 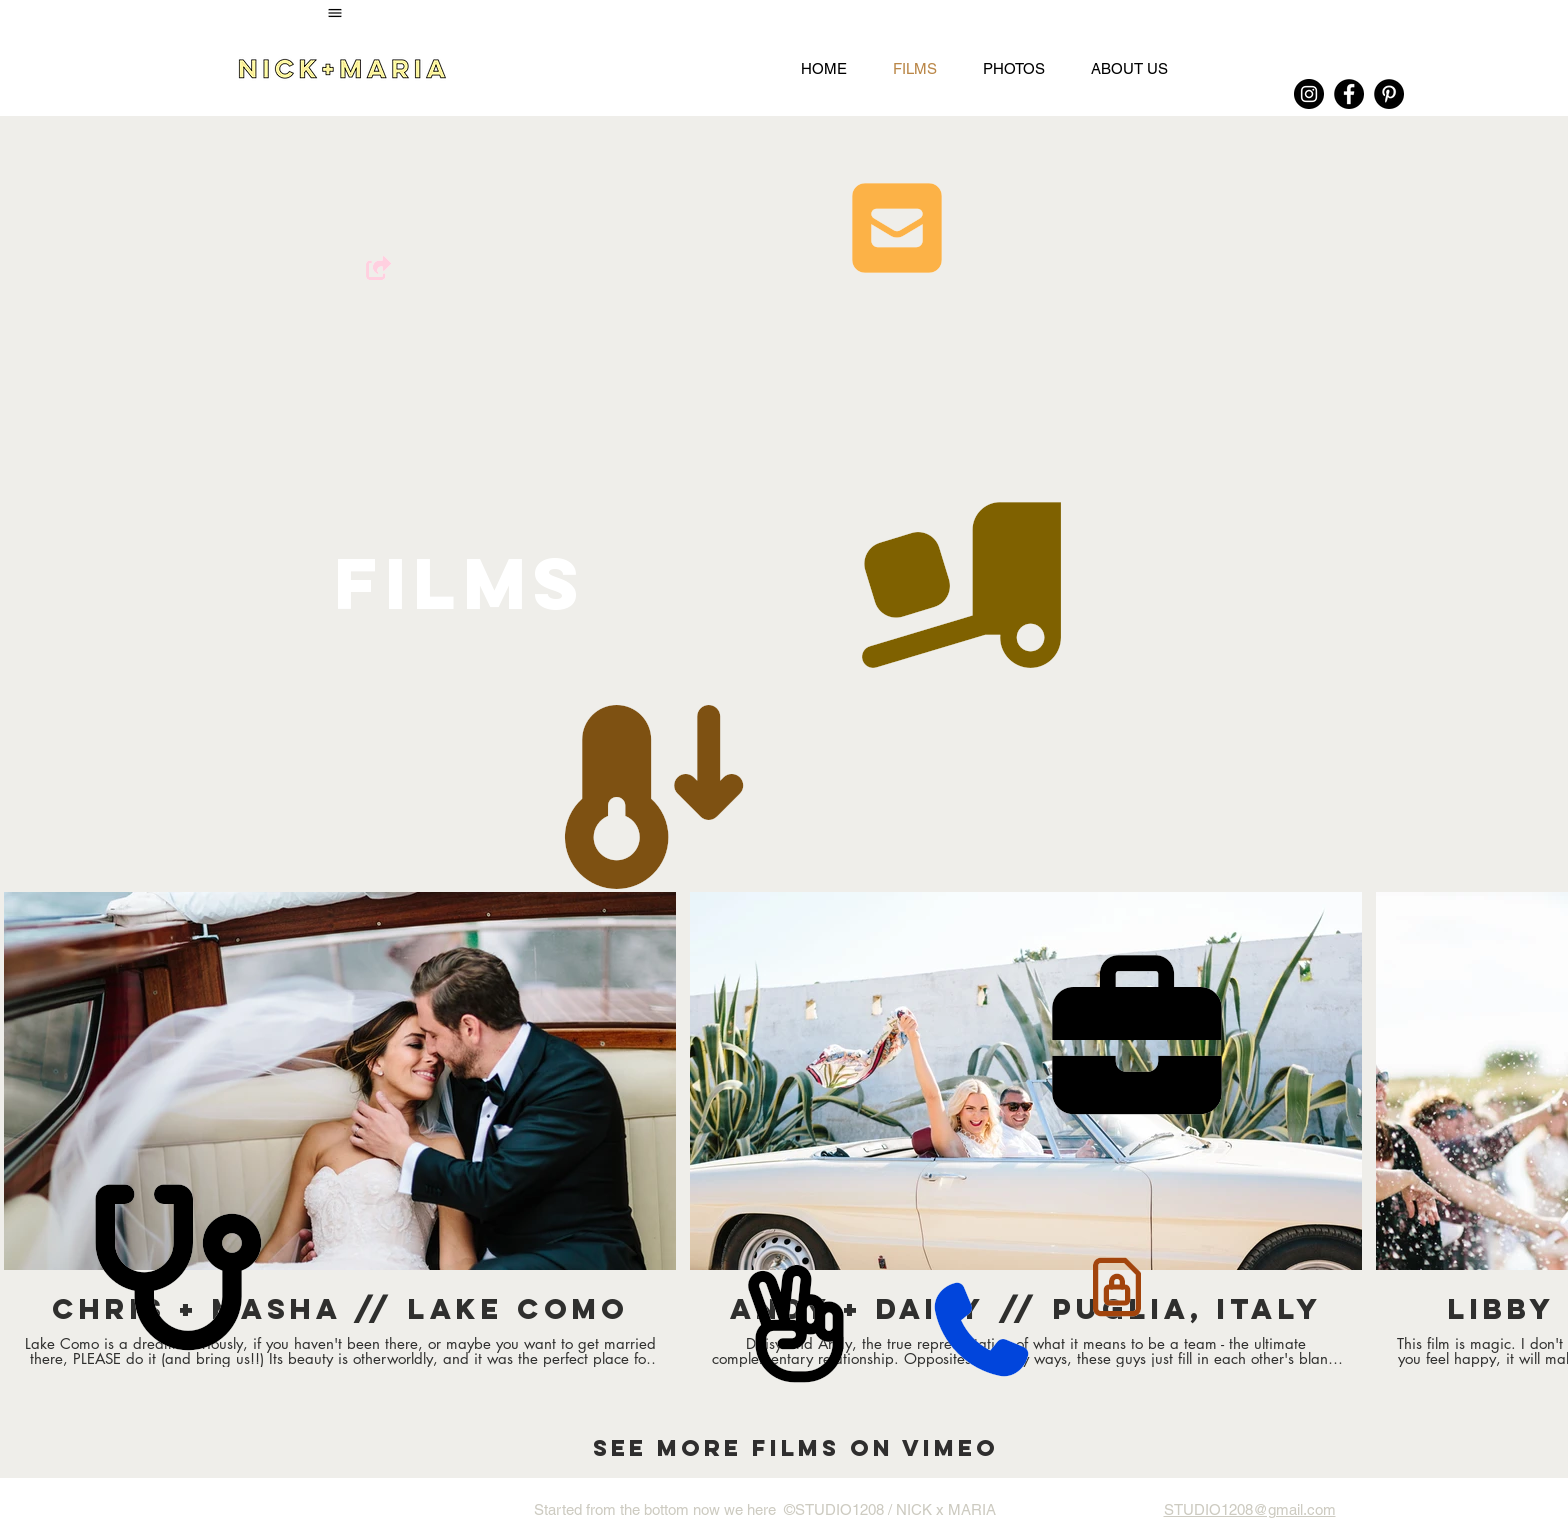 What do you see at coordinates (335, 13) in the screenshot?
I see `open navigation menu` at bounding box center [335, 13].